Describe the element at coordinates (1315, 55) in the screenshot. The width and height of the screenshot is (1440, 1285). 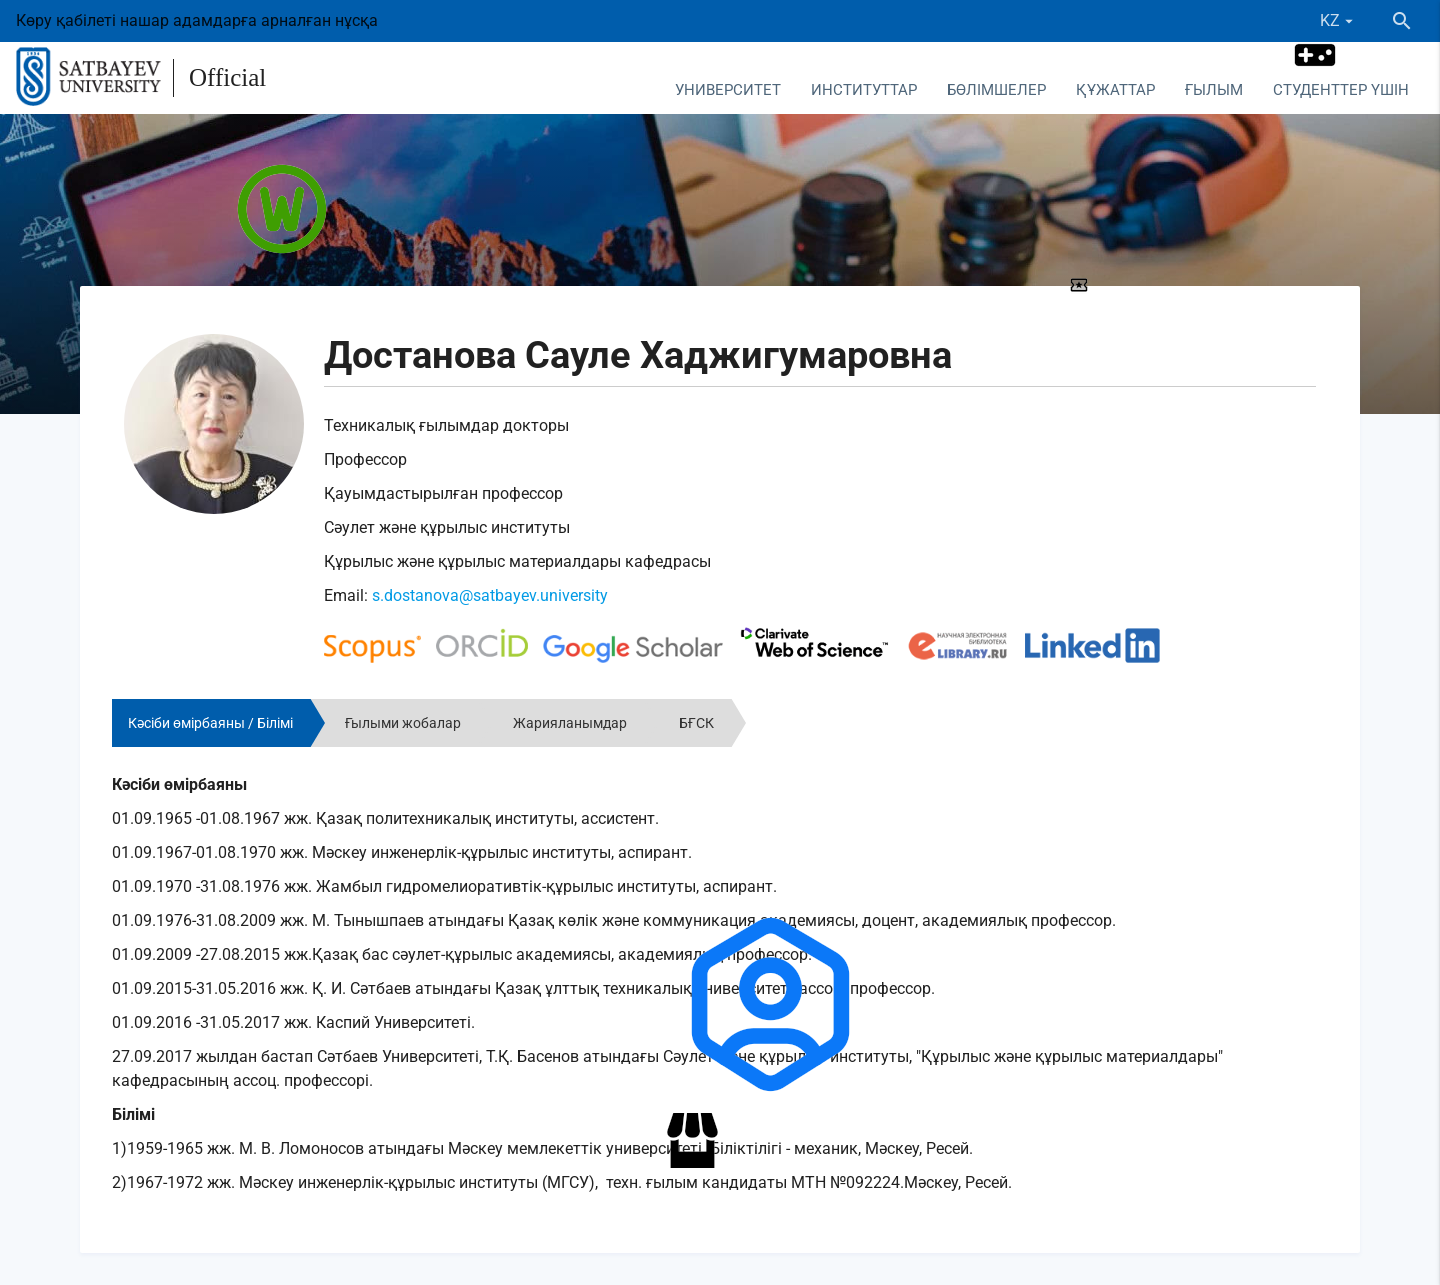
I see `access games or gaming features` at that location.